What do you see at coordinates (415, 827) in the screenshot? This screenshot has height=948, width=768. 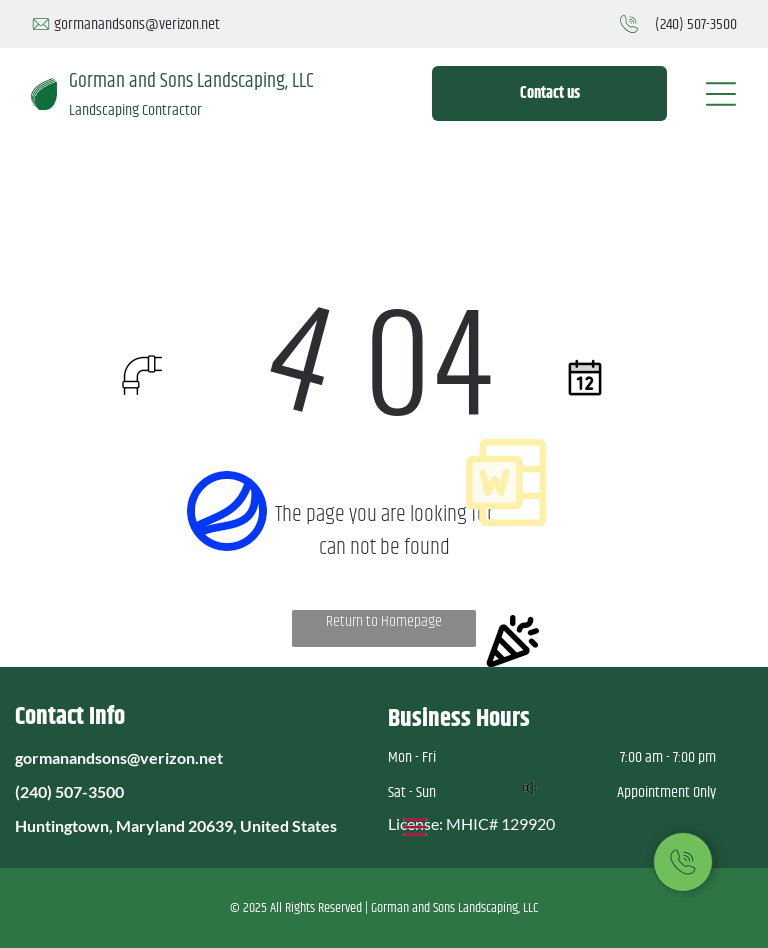 I see `open navigation menu` at bounding box center [415, 827].